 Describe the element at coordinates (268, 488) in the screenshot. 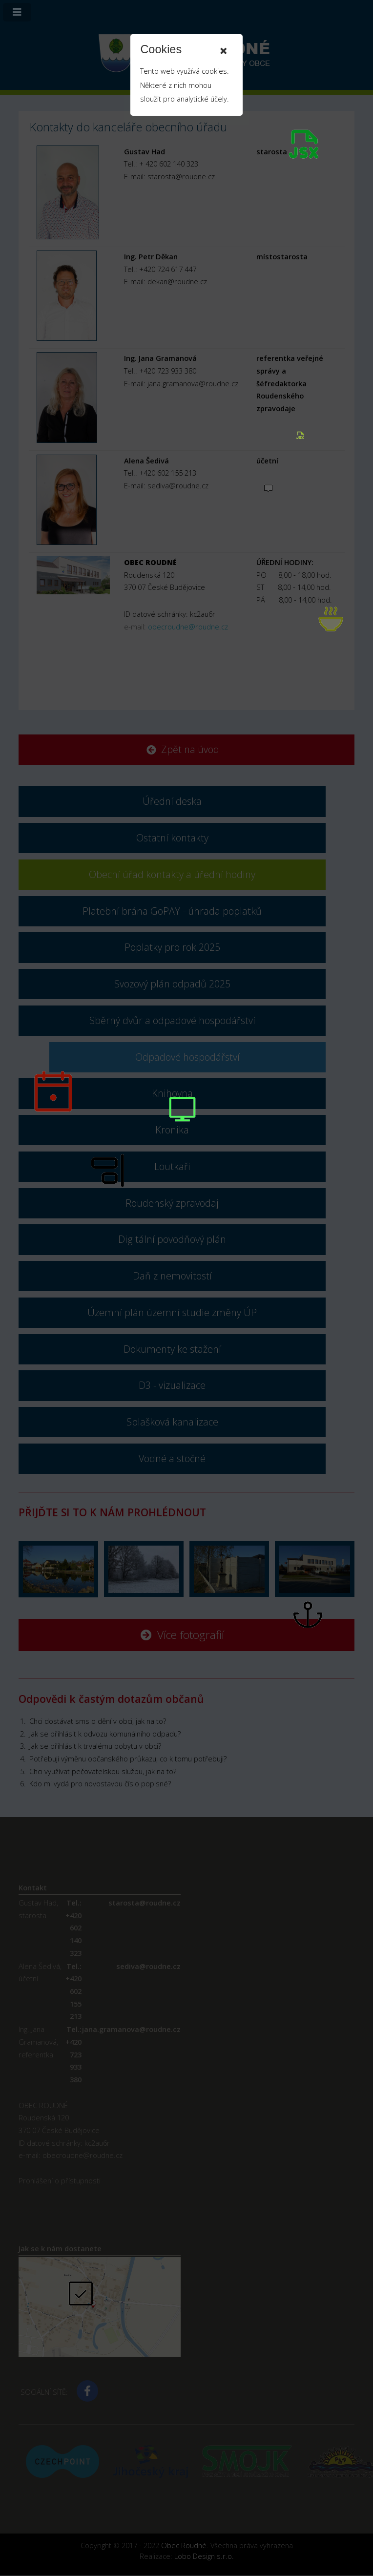

I see `open chat or messaging` at that location.